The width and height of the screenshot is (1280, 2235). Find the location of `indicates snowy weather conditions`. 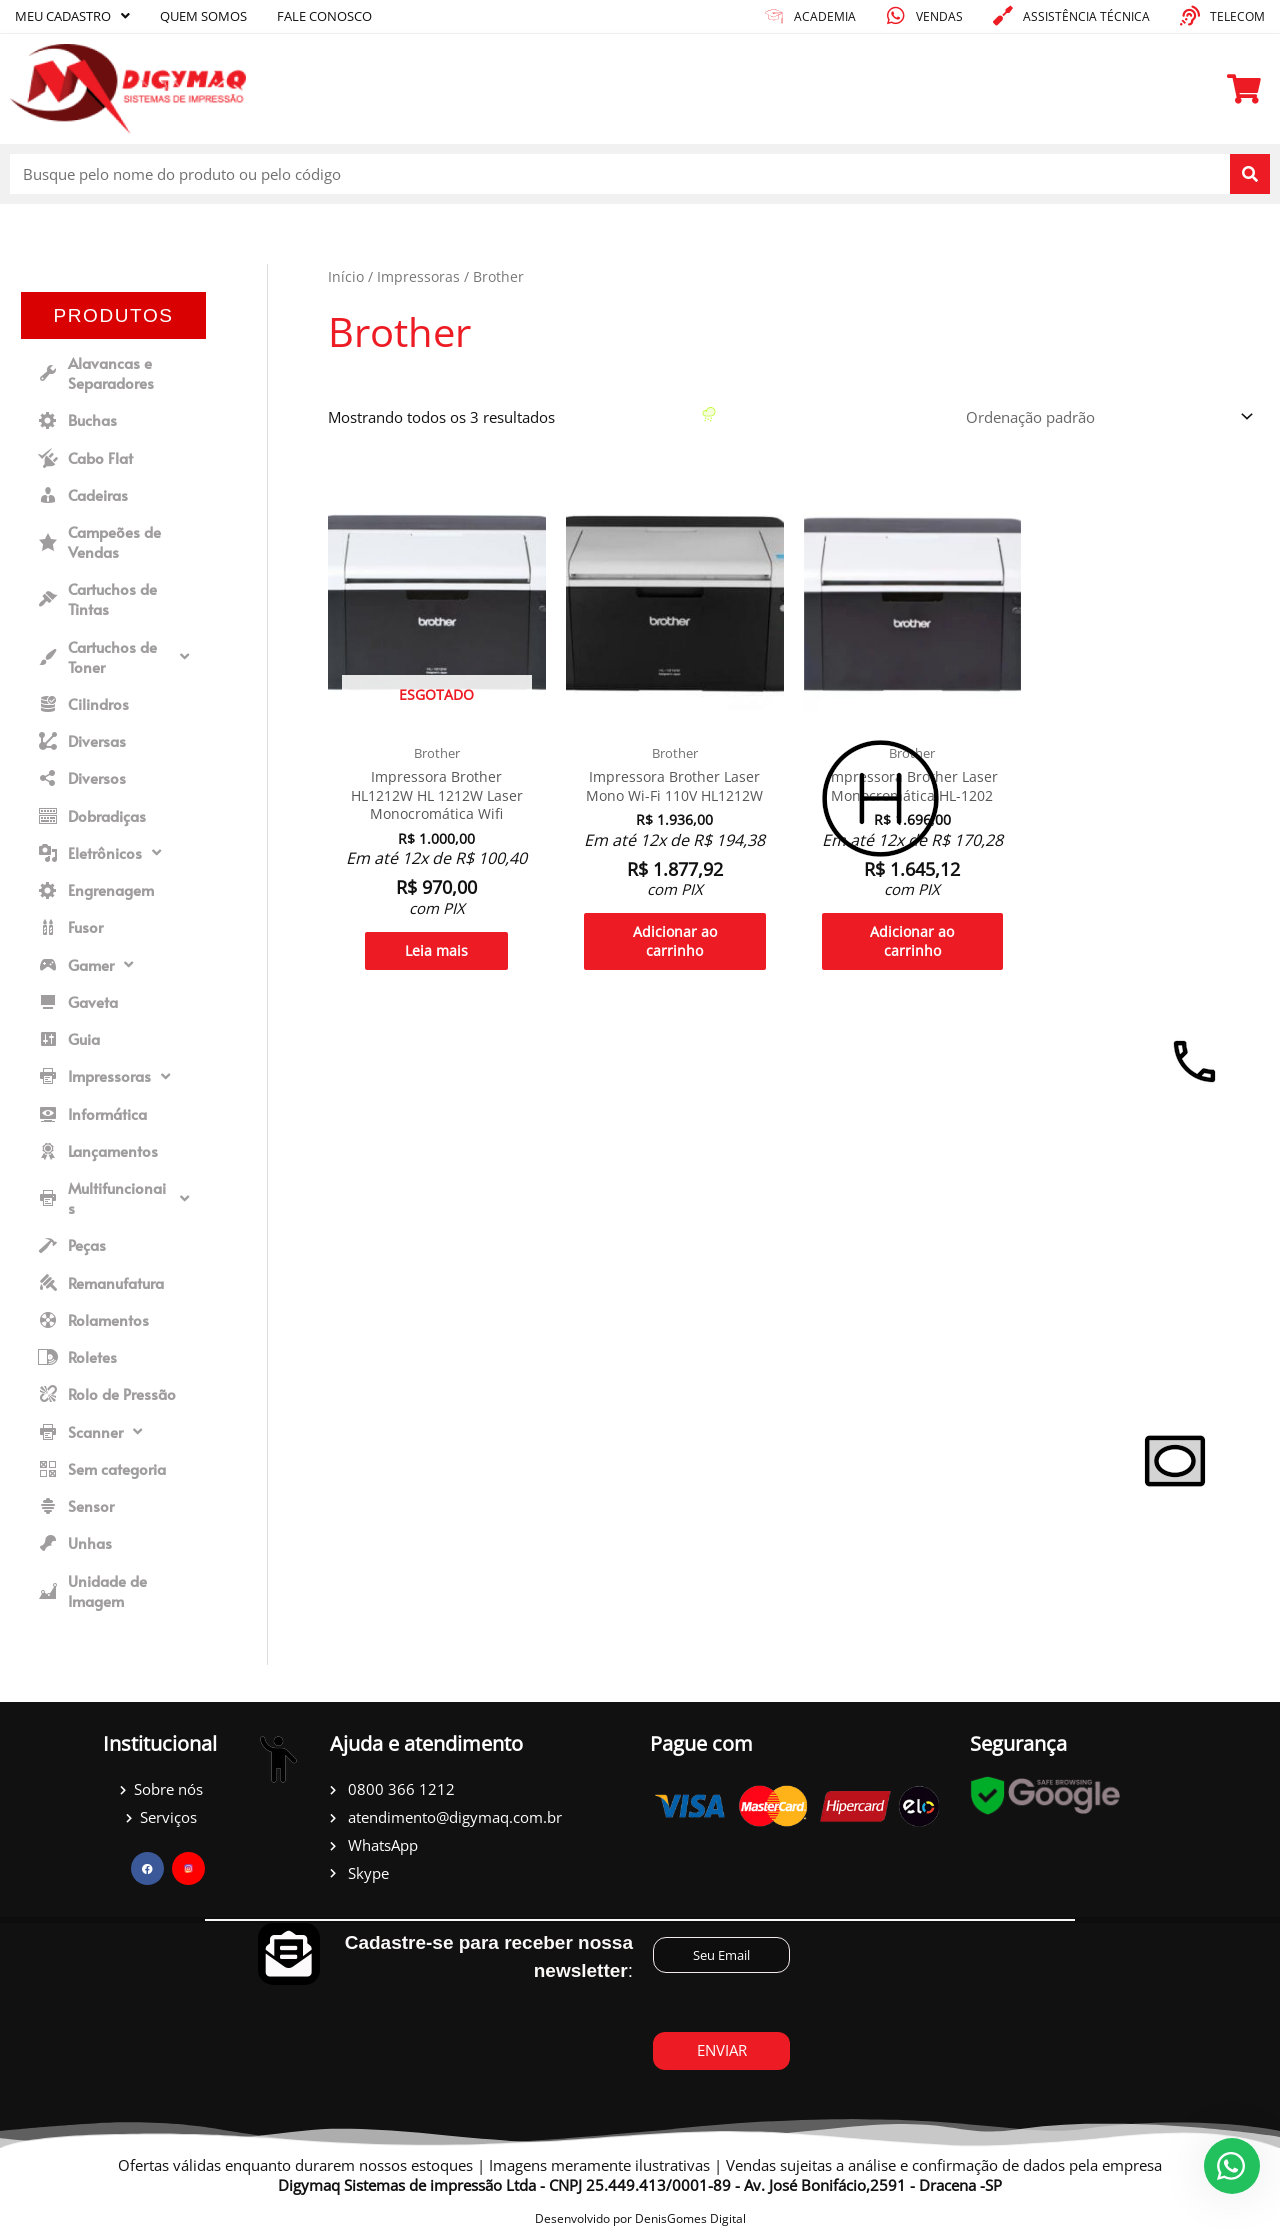

indicates snowy weather conditions is located at coordinates (709, 414).